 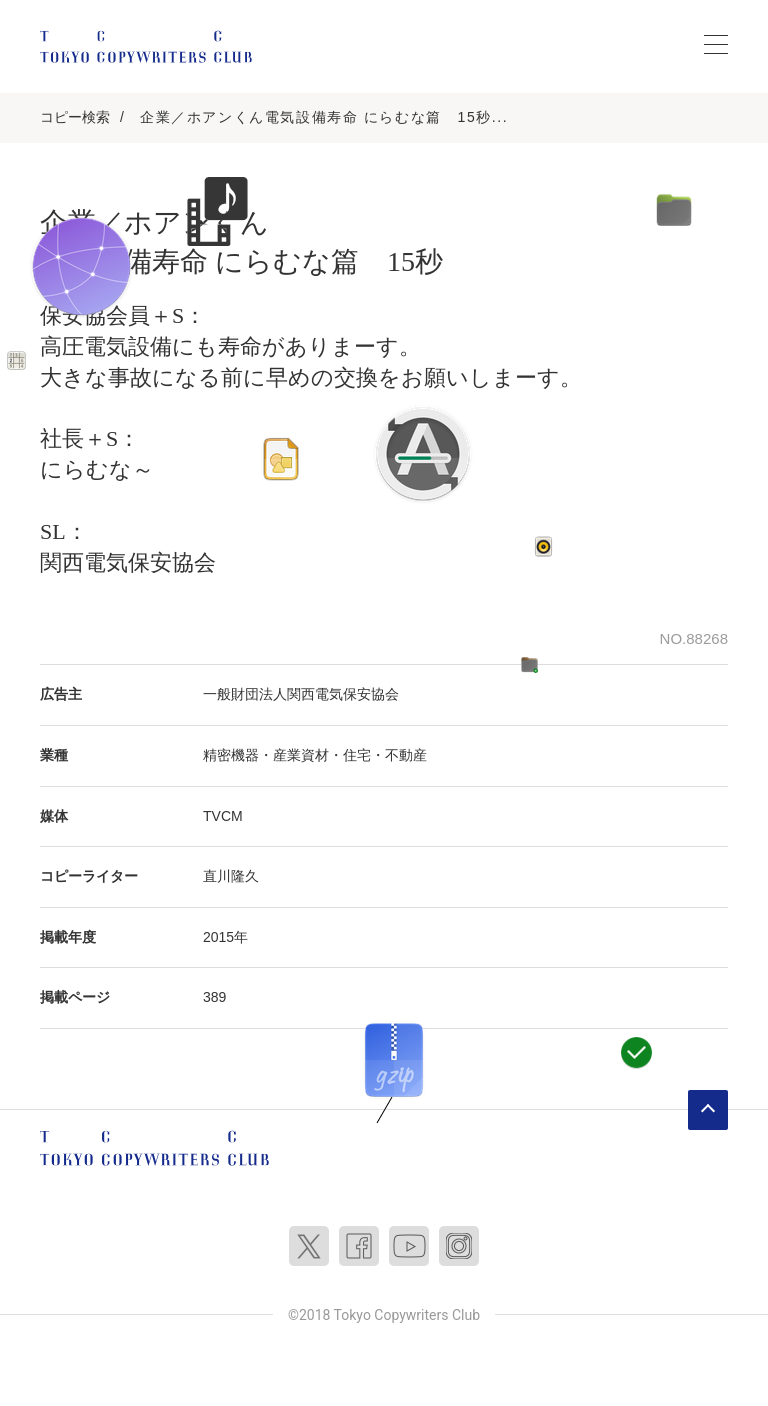 I want to click on indicates file has been successfully synced, so click(x=636, y=1052).